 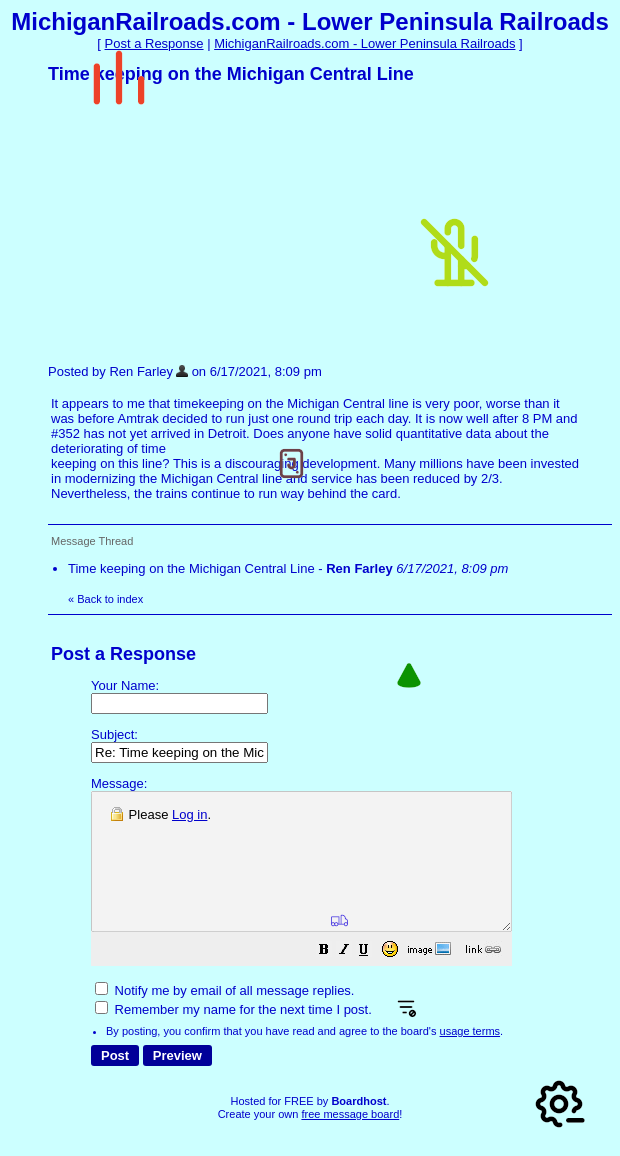 What do you see at coordinates (339, 920) in the screenshot?
I see `track shipment or delivery status` at bounding box center [339, 920].